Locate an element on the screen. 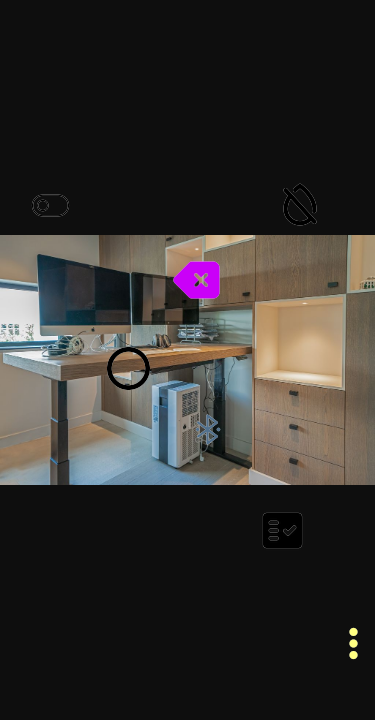  delete the last character entered is located at coordinates (196, 280).